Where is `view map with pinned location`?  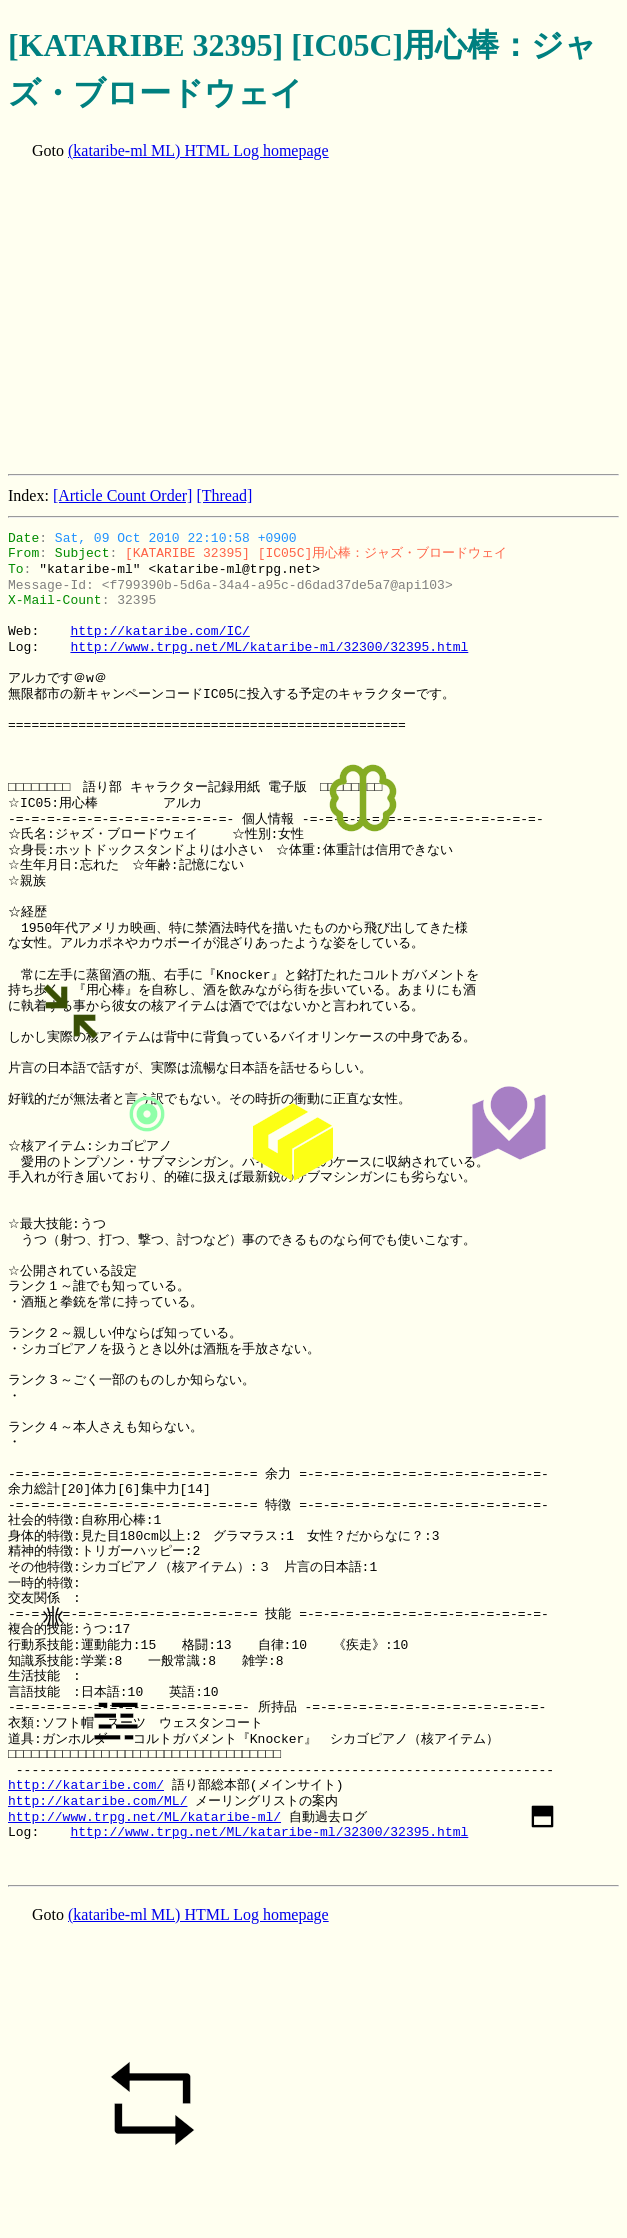 view map with pinned location is located at coordinates (509, 1123).